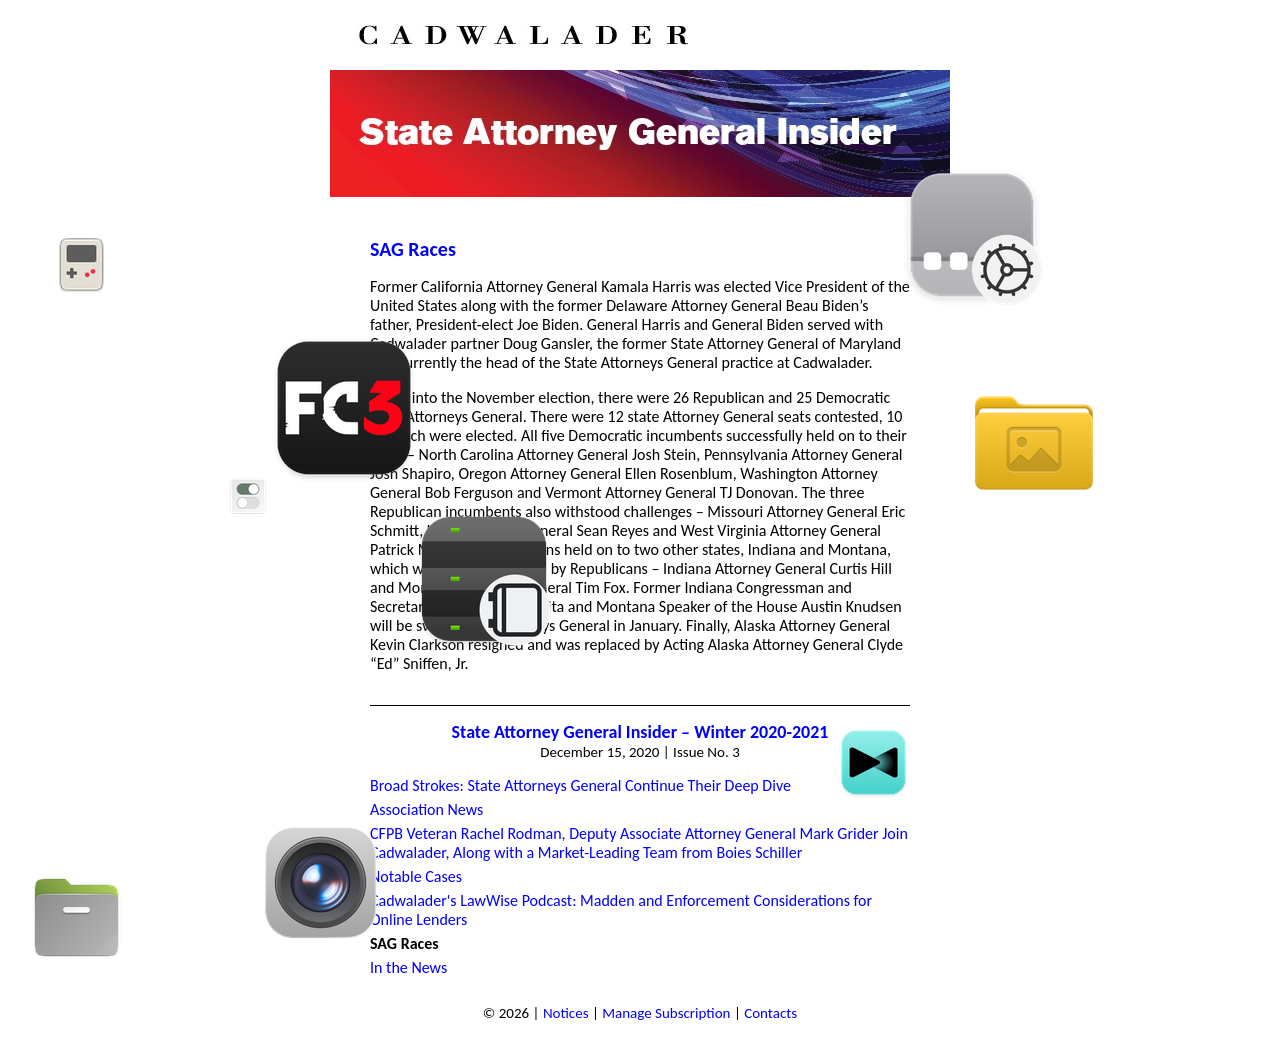  Describe the element at coordinates (320, 882) in the screenshot. I see `open the camera app` at that location.